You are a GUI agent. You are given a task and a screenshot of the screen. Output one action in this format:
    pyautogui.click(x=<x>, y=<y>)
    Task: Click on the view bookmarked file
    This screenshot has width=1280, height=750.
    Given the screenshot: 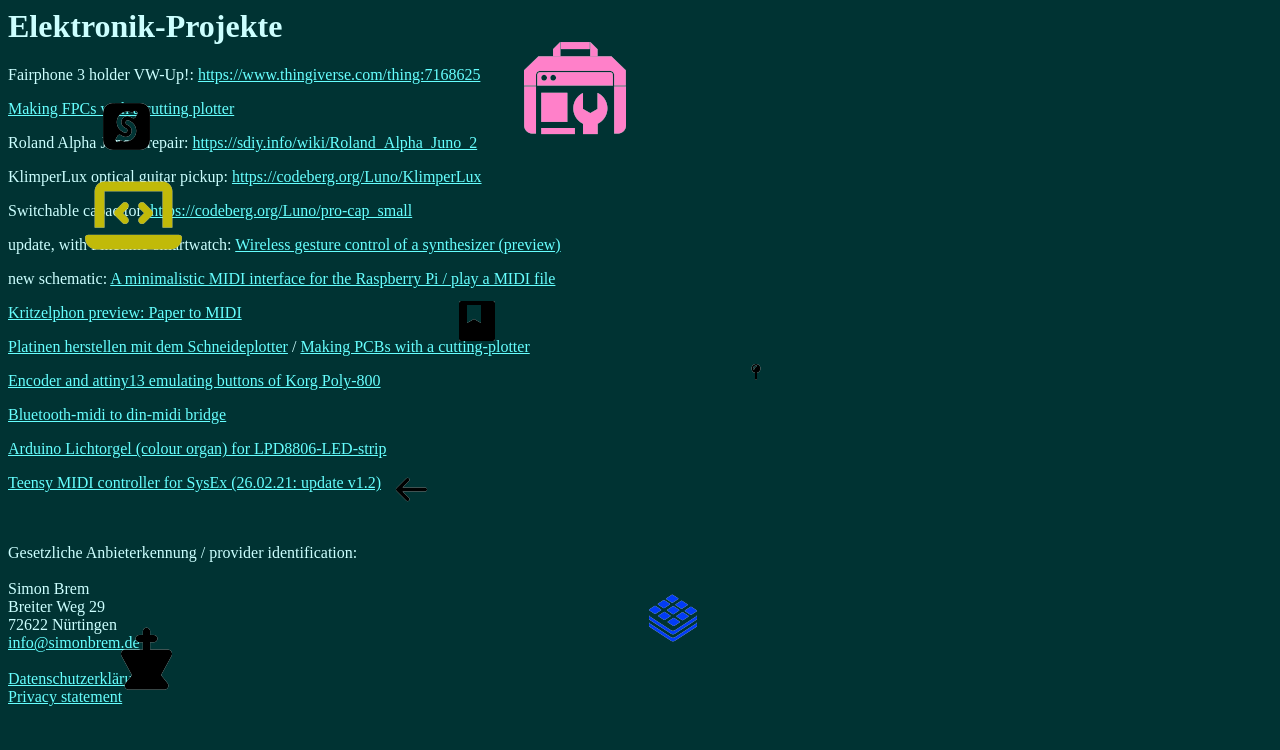 What is the action you would take?
    pyautogui.click(x=477, y=321)
    